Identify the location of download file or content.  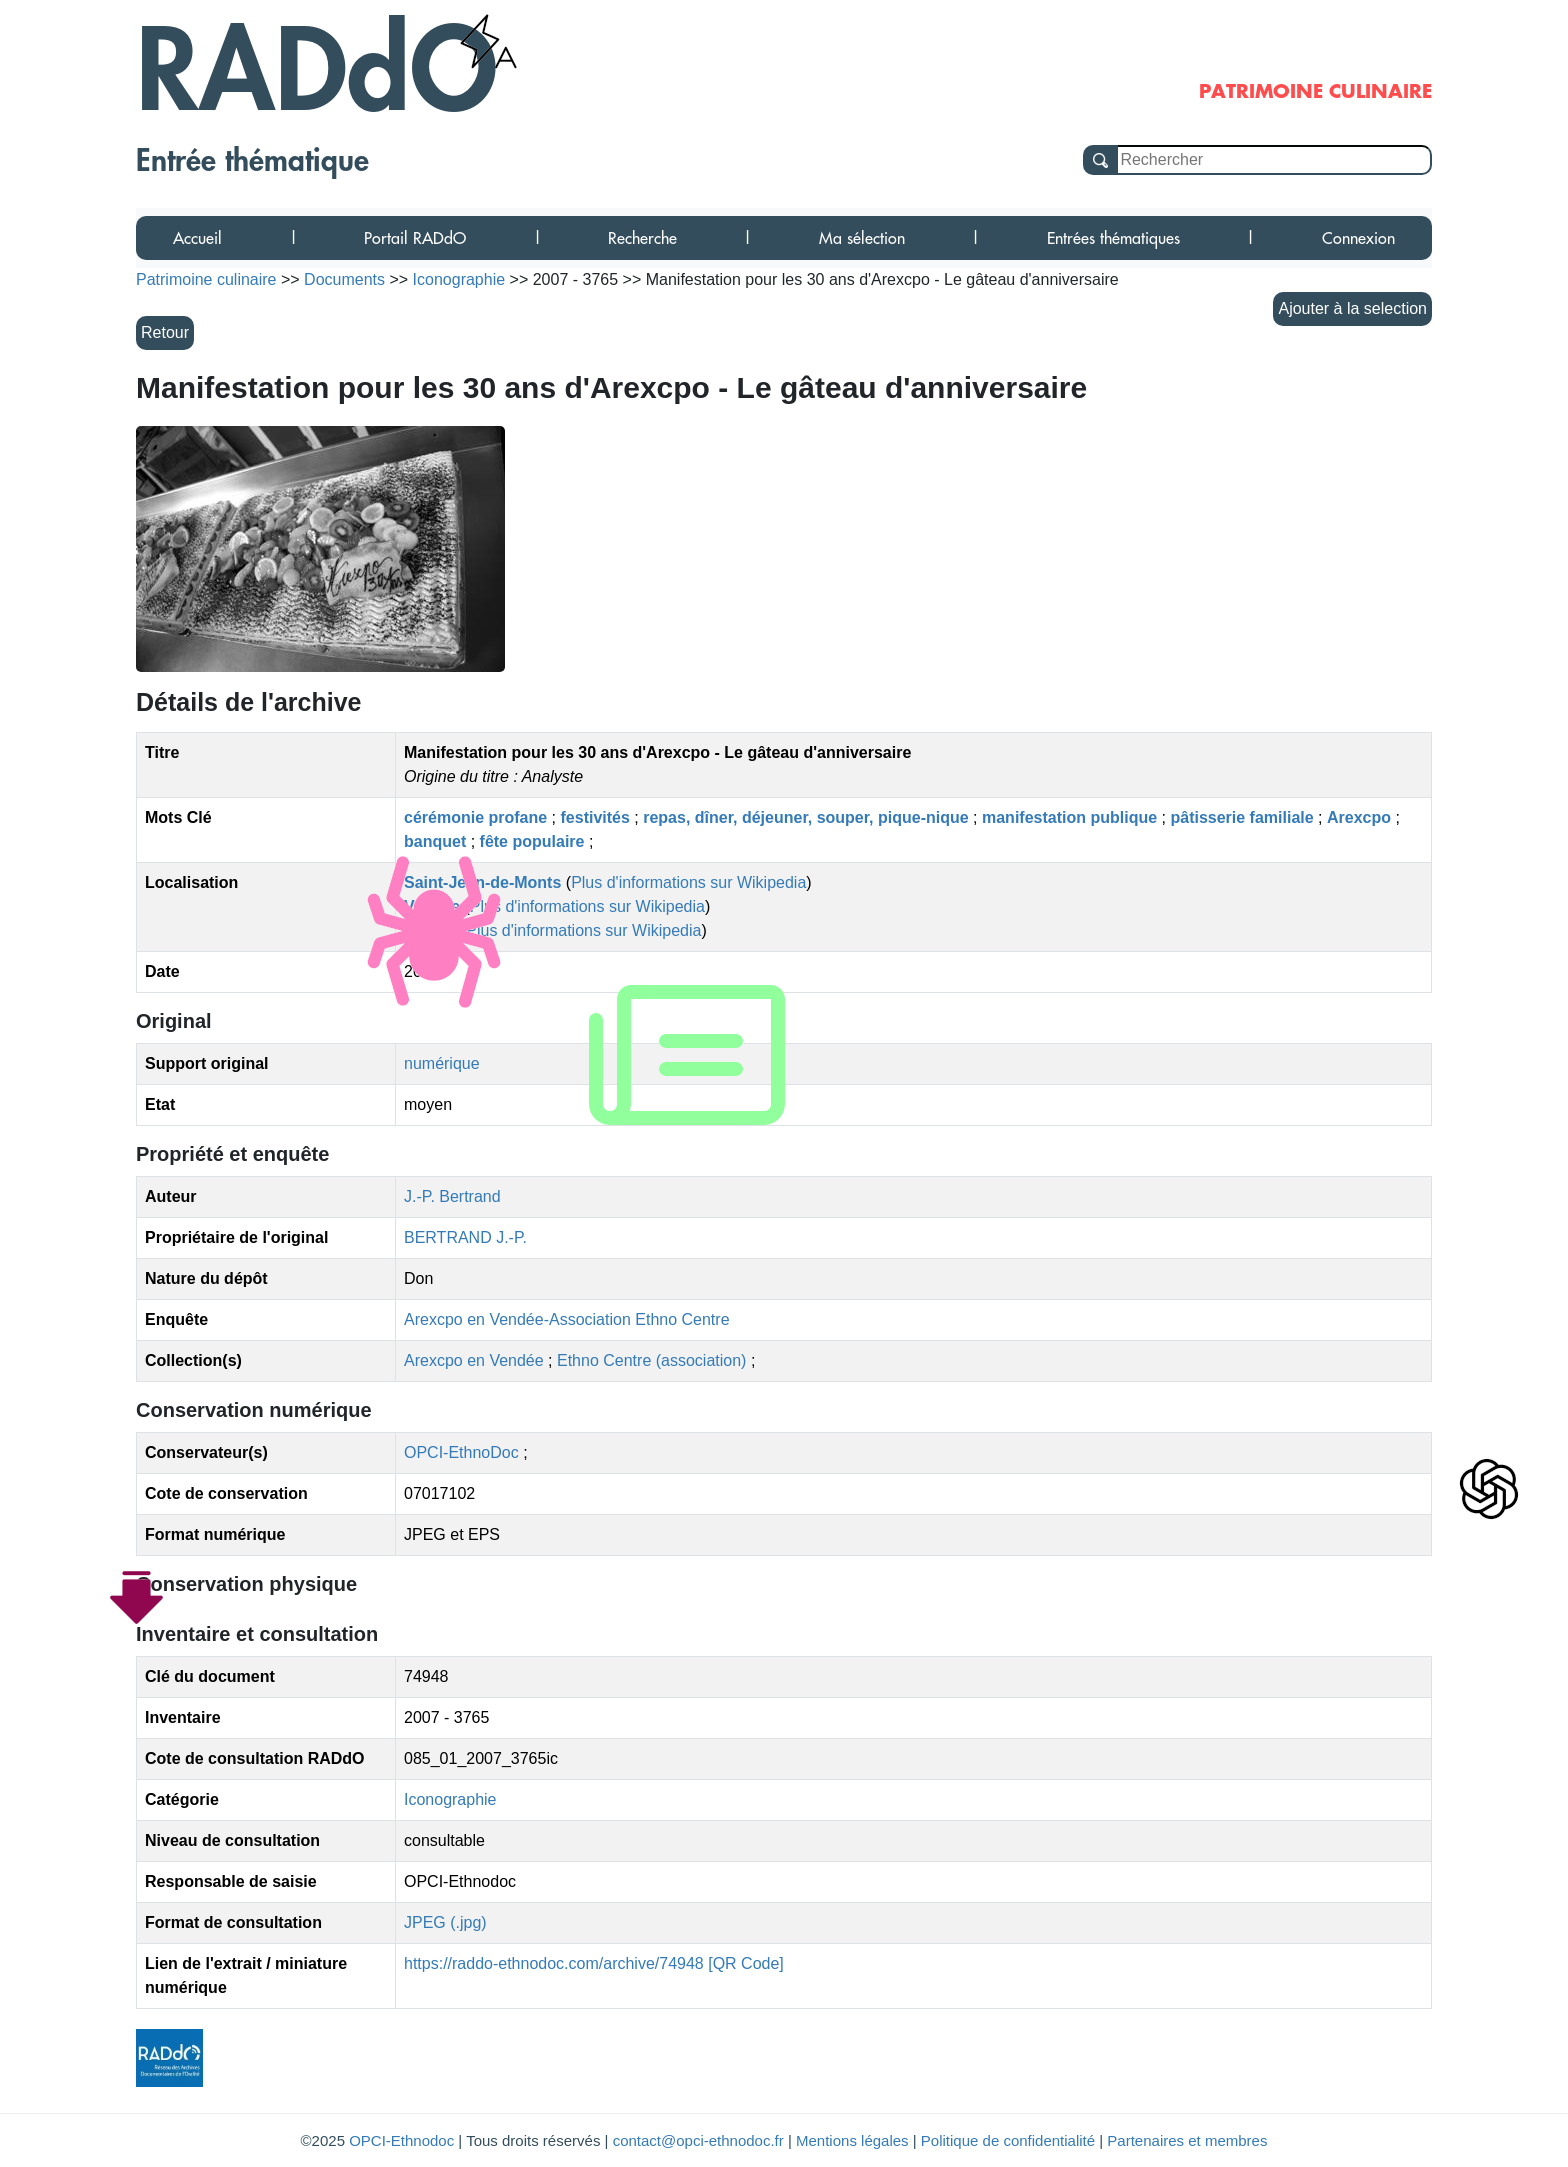
(136, 1595).